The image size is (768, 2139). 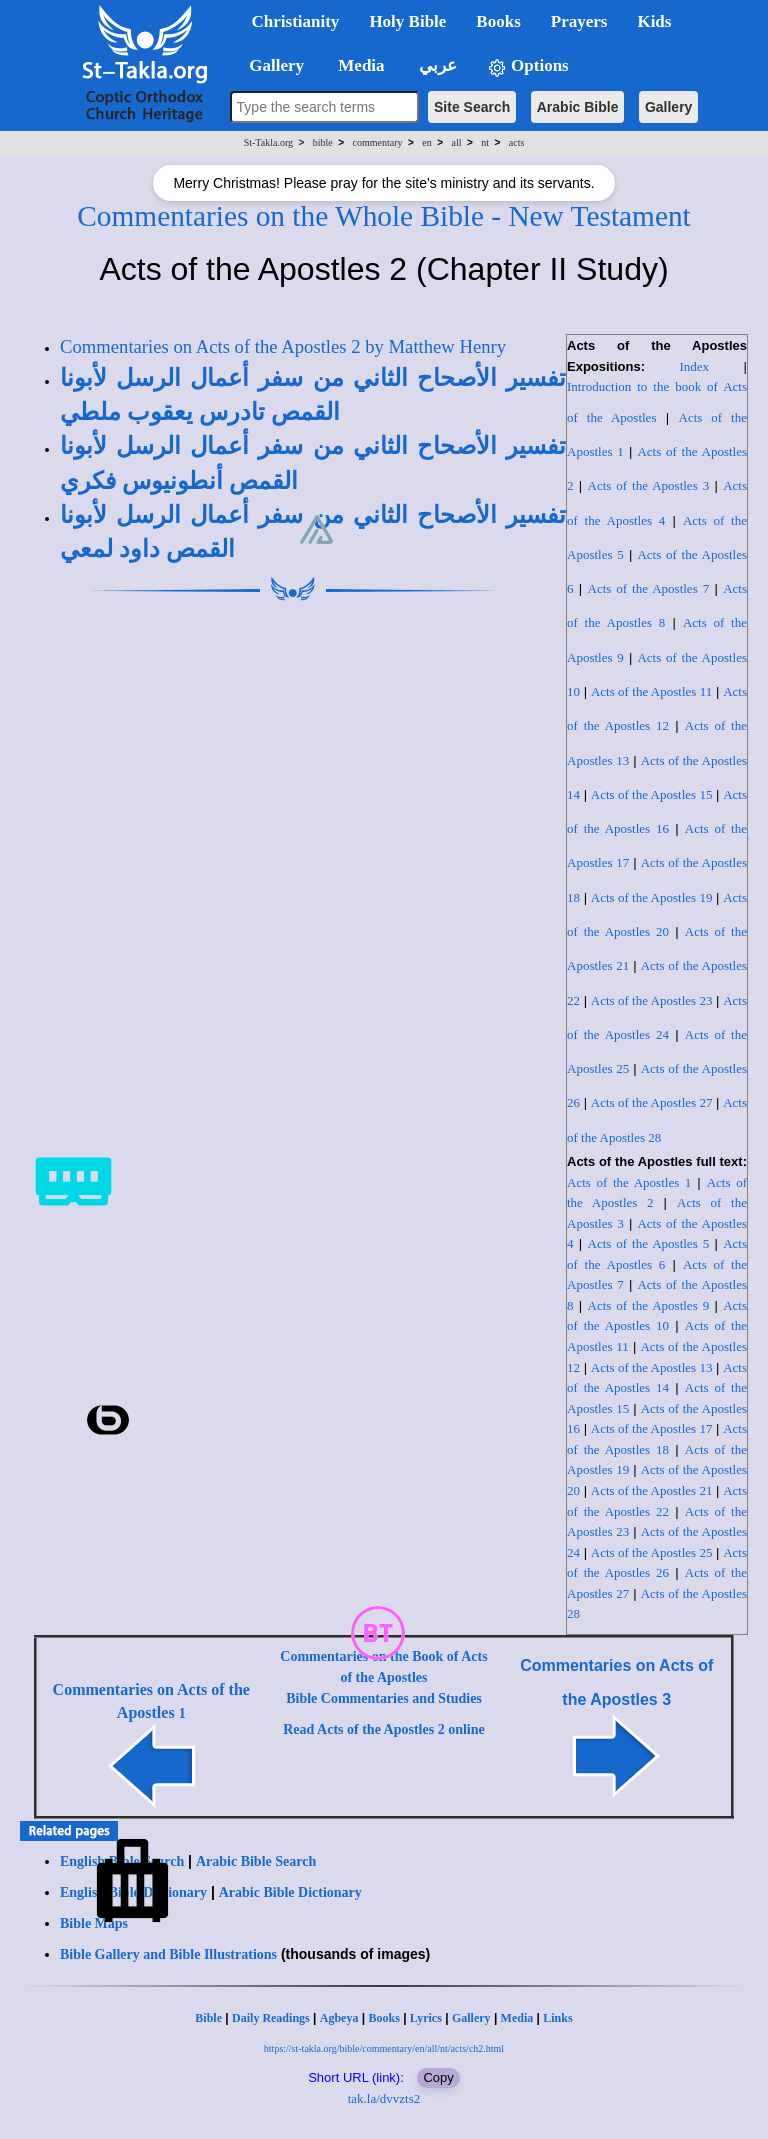 I want to click on open the AList file management application, so click(x=316, y=529).